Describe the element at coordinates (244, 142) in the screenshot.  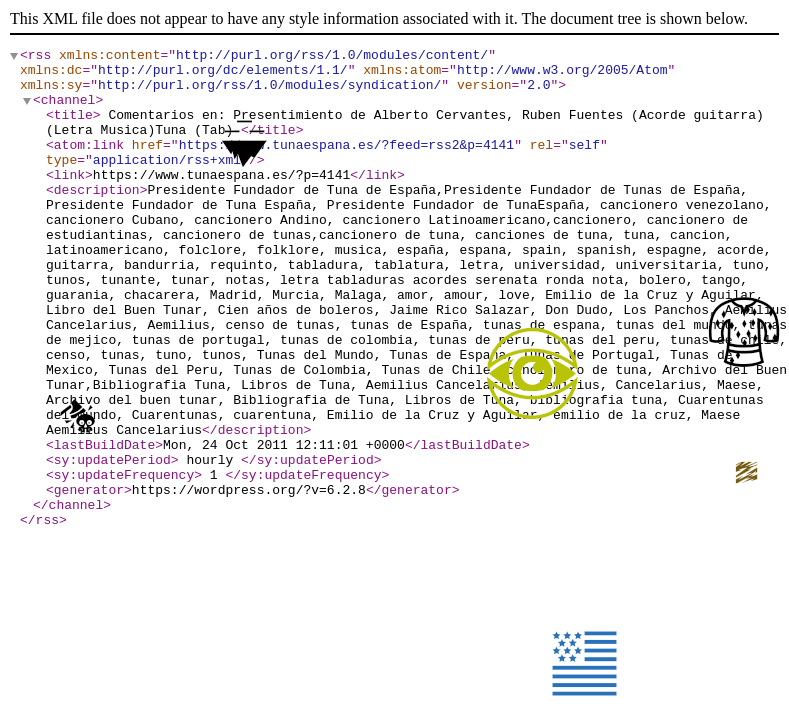
I see `access platformer game level` at that location.